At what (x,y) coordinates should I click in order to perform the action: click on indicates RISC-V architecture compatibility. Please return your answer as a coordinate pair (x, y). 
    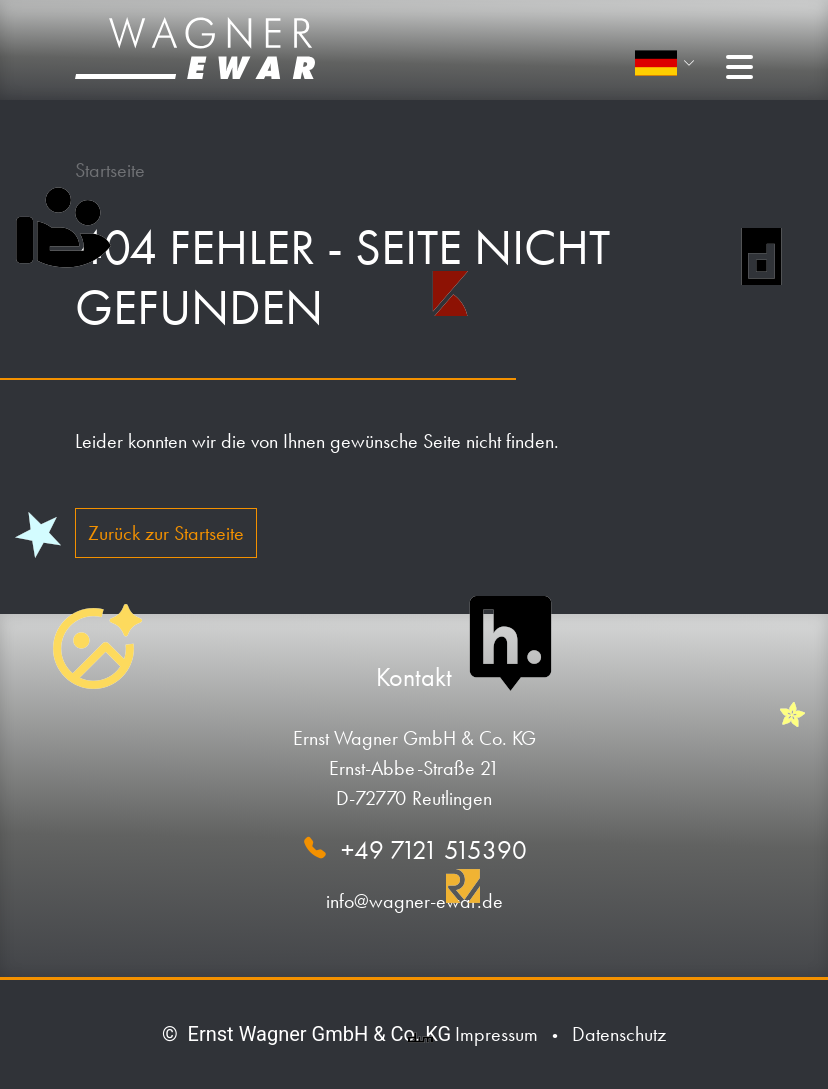
    Looking at the image, I should click on (463, 886).